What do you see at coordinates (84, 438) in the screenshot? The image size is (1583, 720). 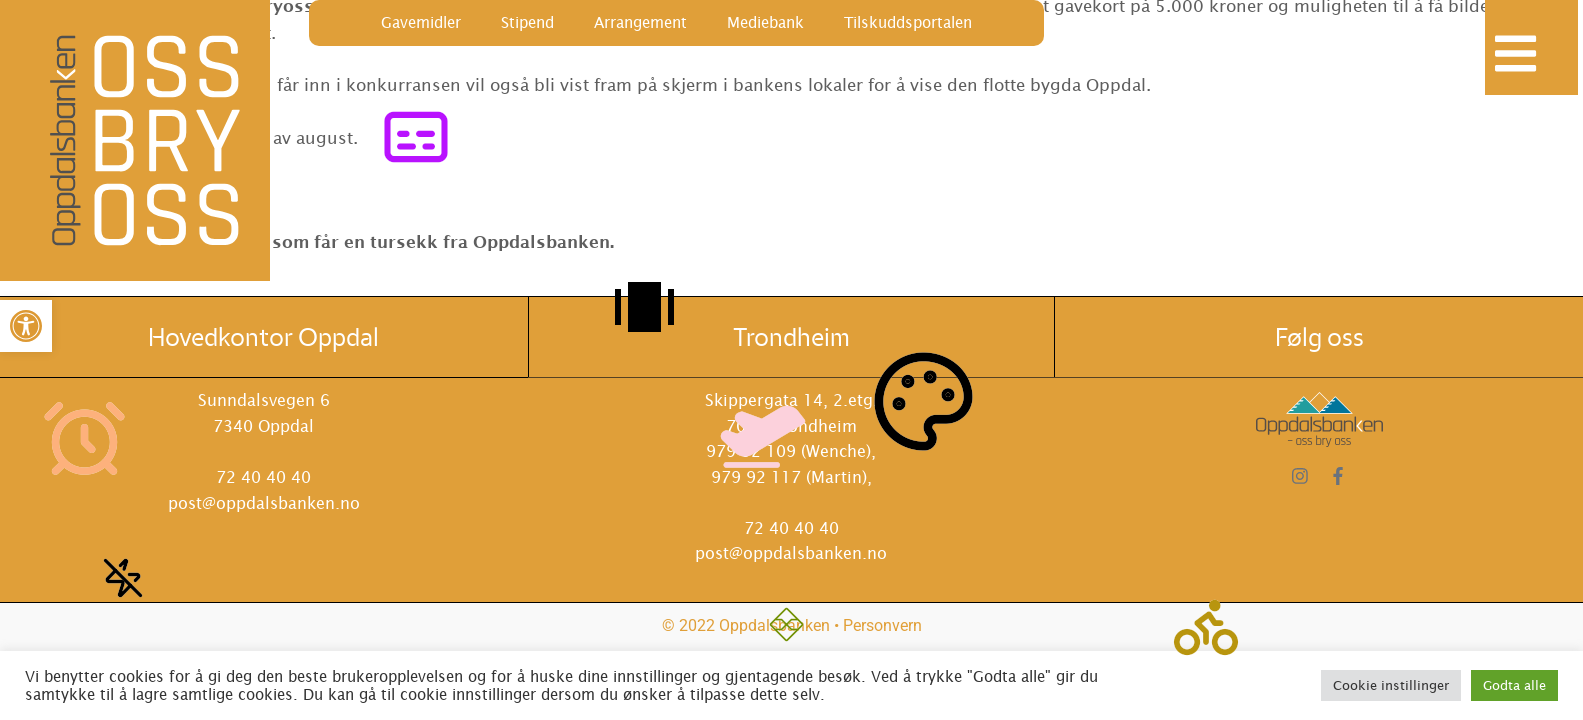 I see `set or manage alarms` at bounding box center [84, 438].